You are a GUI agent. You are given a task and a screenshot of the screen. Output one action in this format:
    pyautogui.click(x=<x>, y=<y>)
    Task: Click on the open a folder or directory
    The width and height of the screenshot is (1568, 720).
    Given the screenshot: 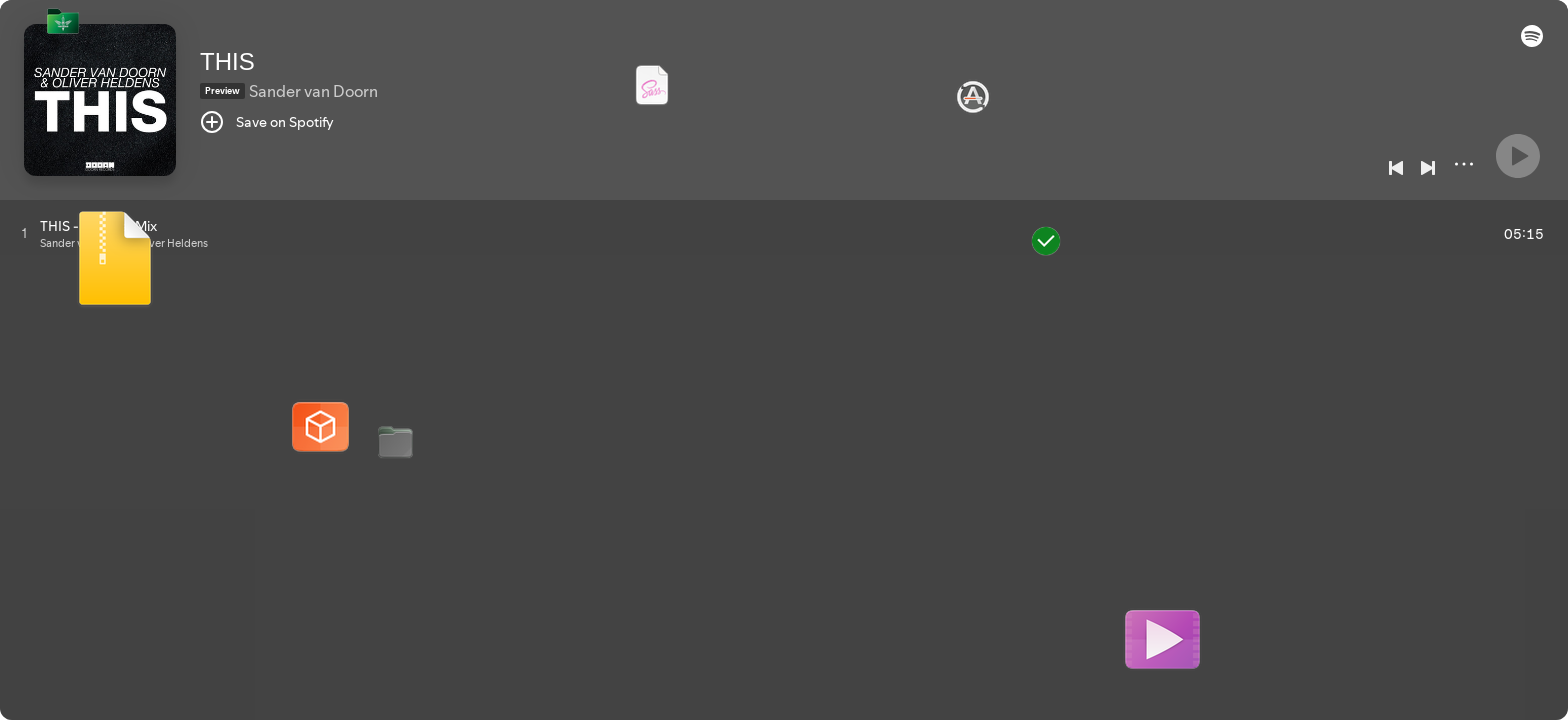 What is the action you would take?
    pyautogui.click(x=395, y=441)
    